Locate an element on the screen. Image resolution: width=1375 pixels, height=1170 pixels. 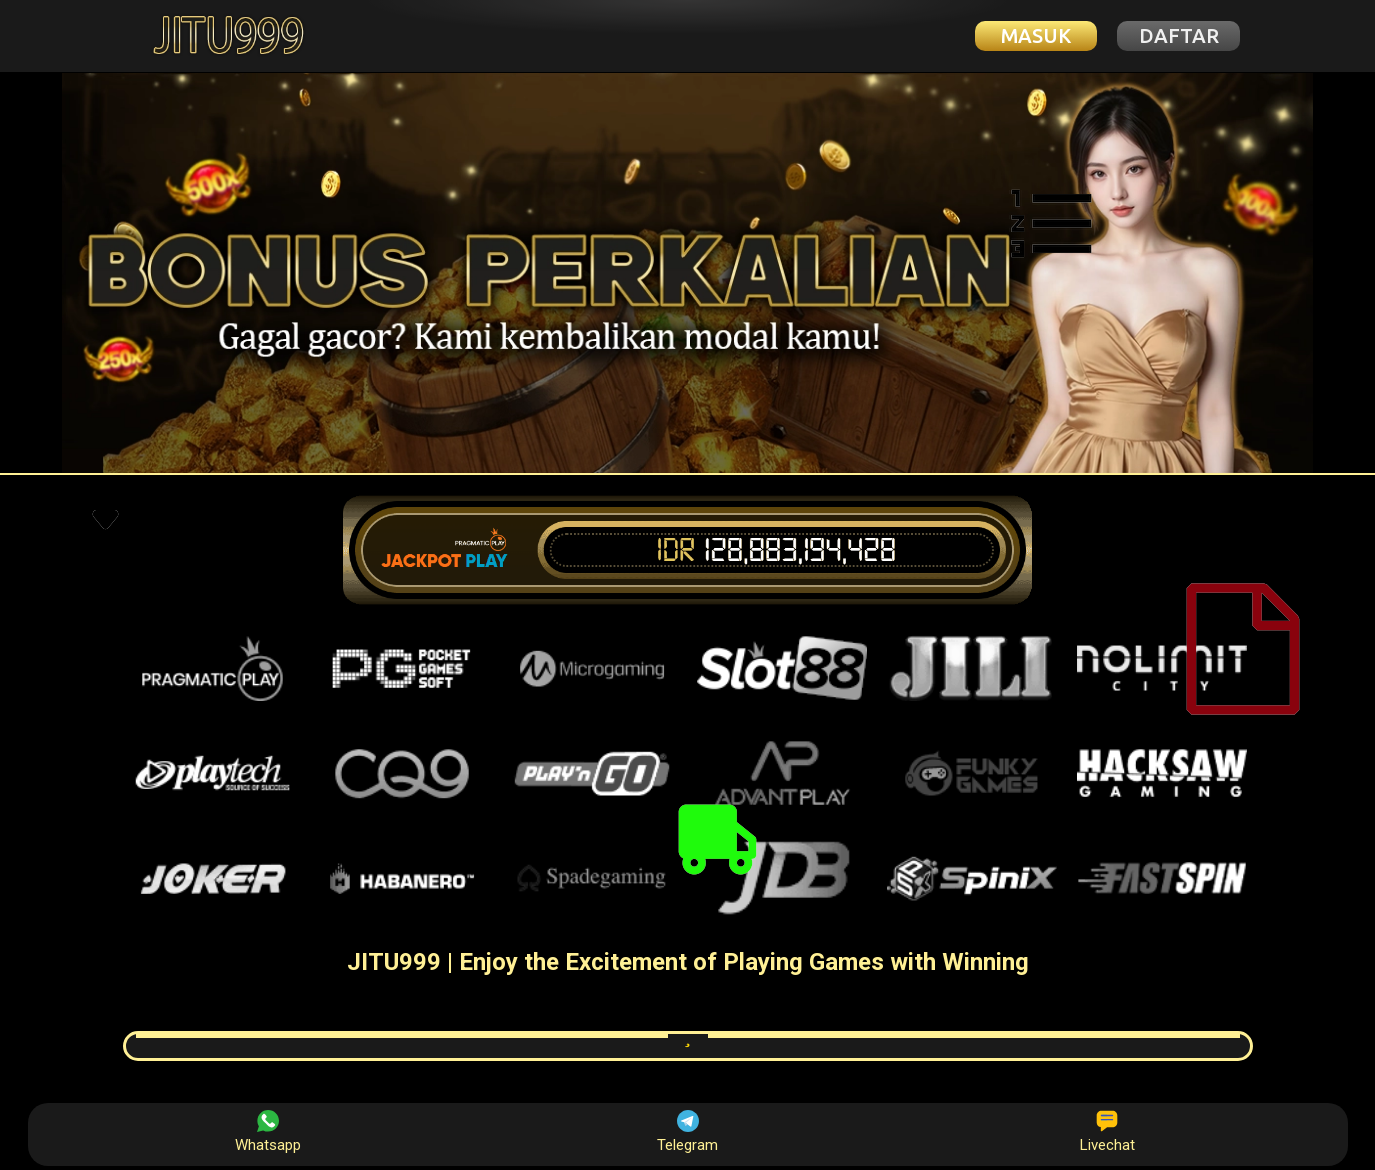
expand dropdown menu is located at coordinates (105, 518).